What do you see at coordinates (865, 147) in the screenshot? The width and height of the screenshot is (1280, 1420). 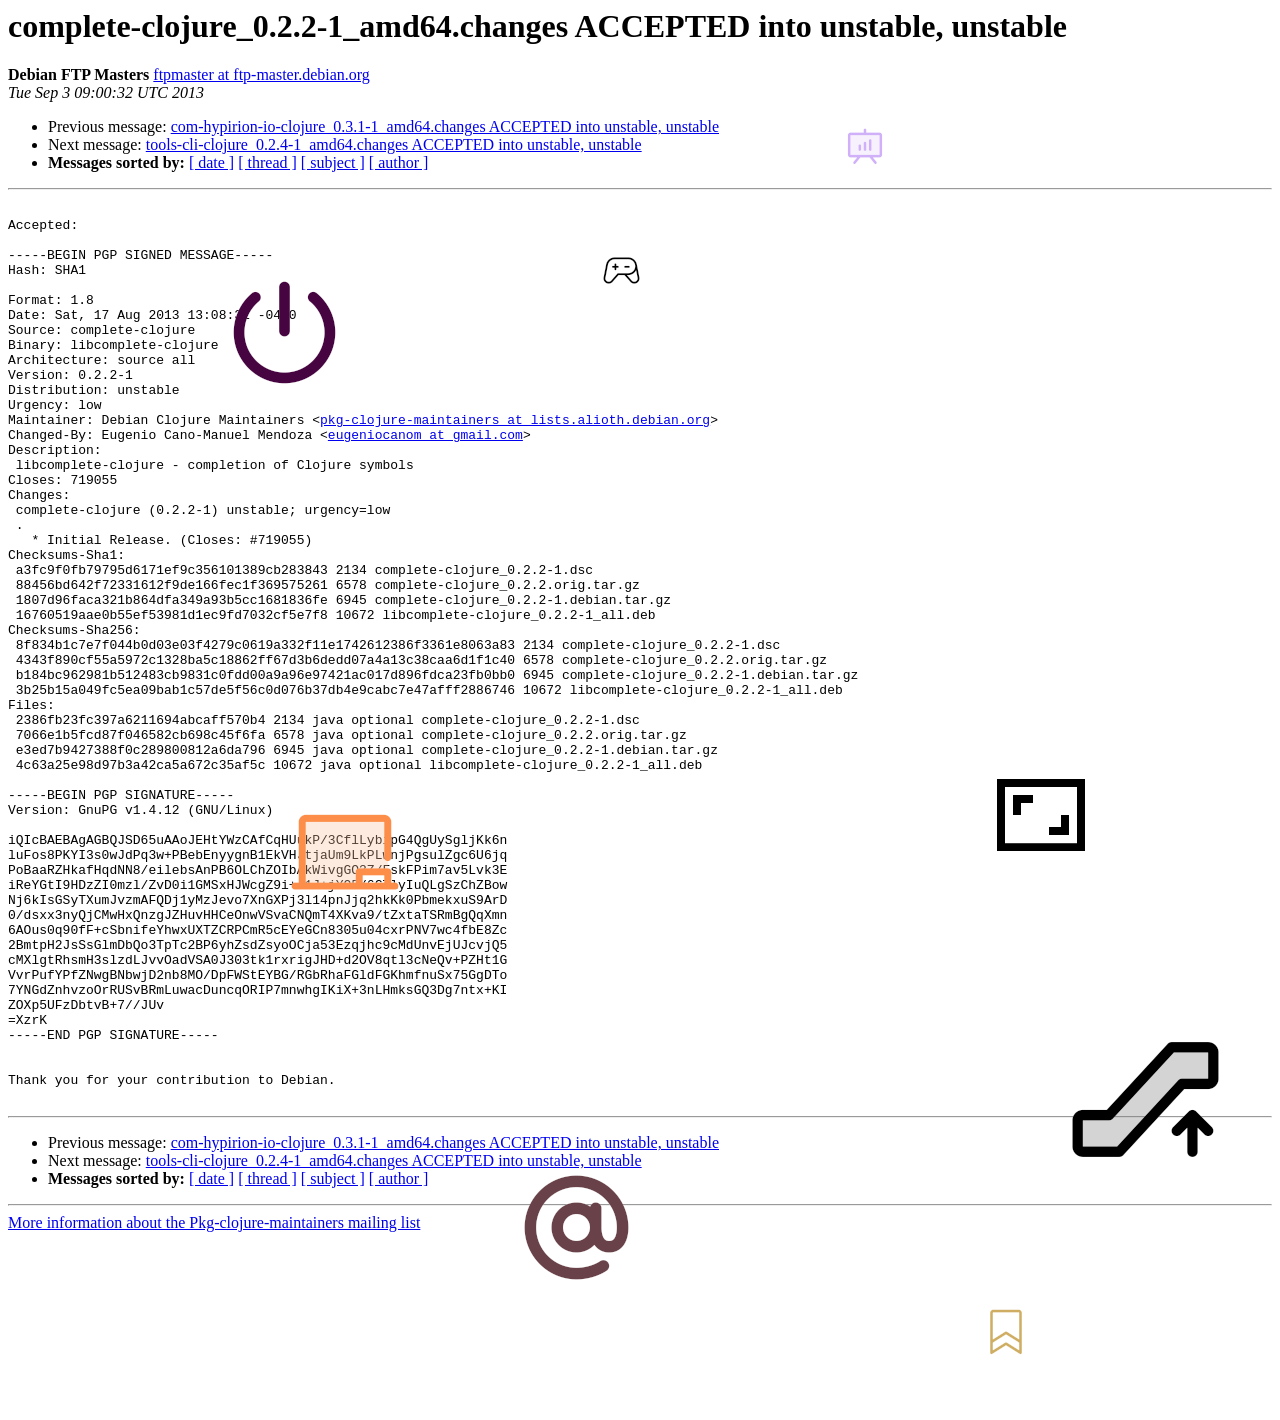 I see `view presentation or slideshow` at bounding box center [865, 147].